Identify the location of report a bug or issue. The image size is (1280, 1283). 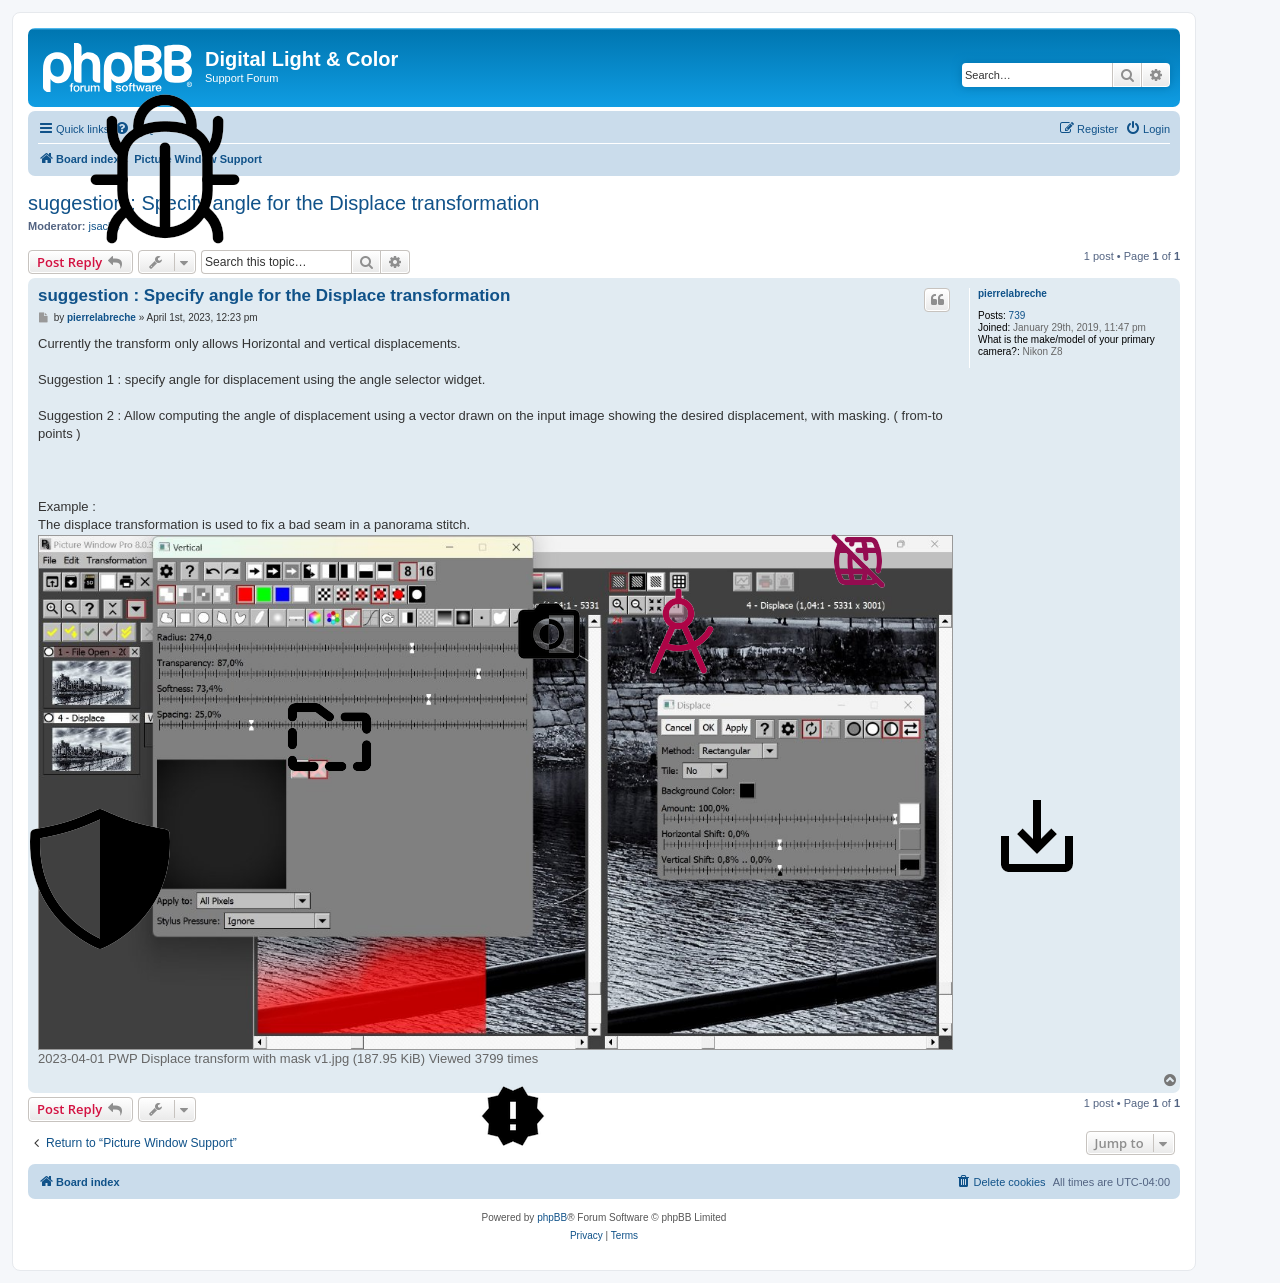
(165, 169).